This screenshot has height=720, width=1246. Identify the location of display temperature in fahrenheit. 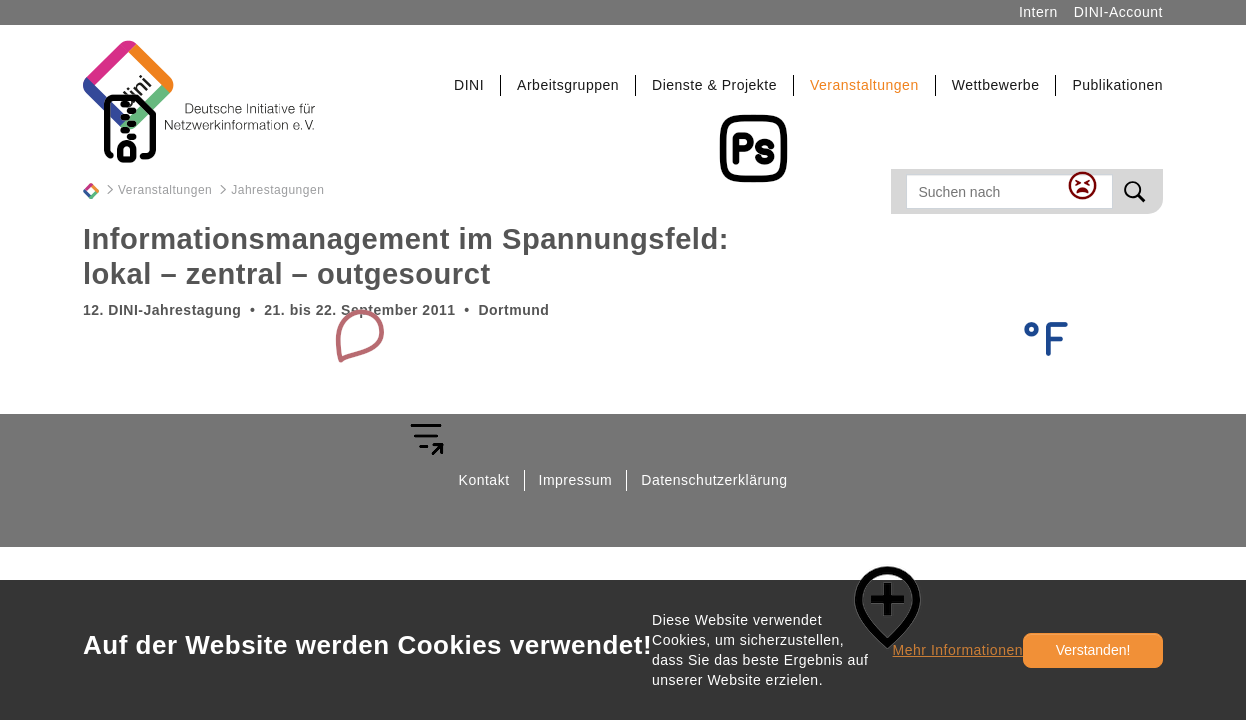
(1046, 339).